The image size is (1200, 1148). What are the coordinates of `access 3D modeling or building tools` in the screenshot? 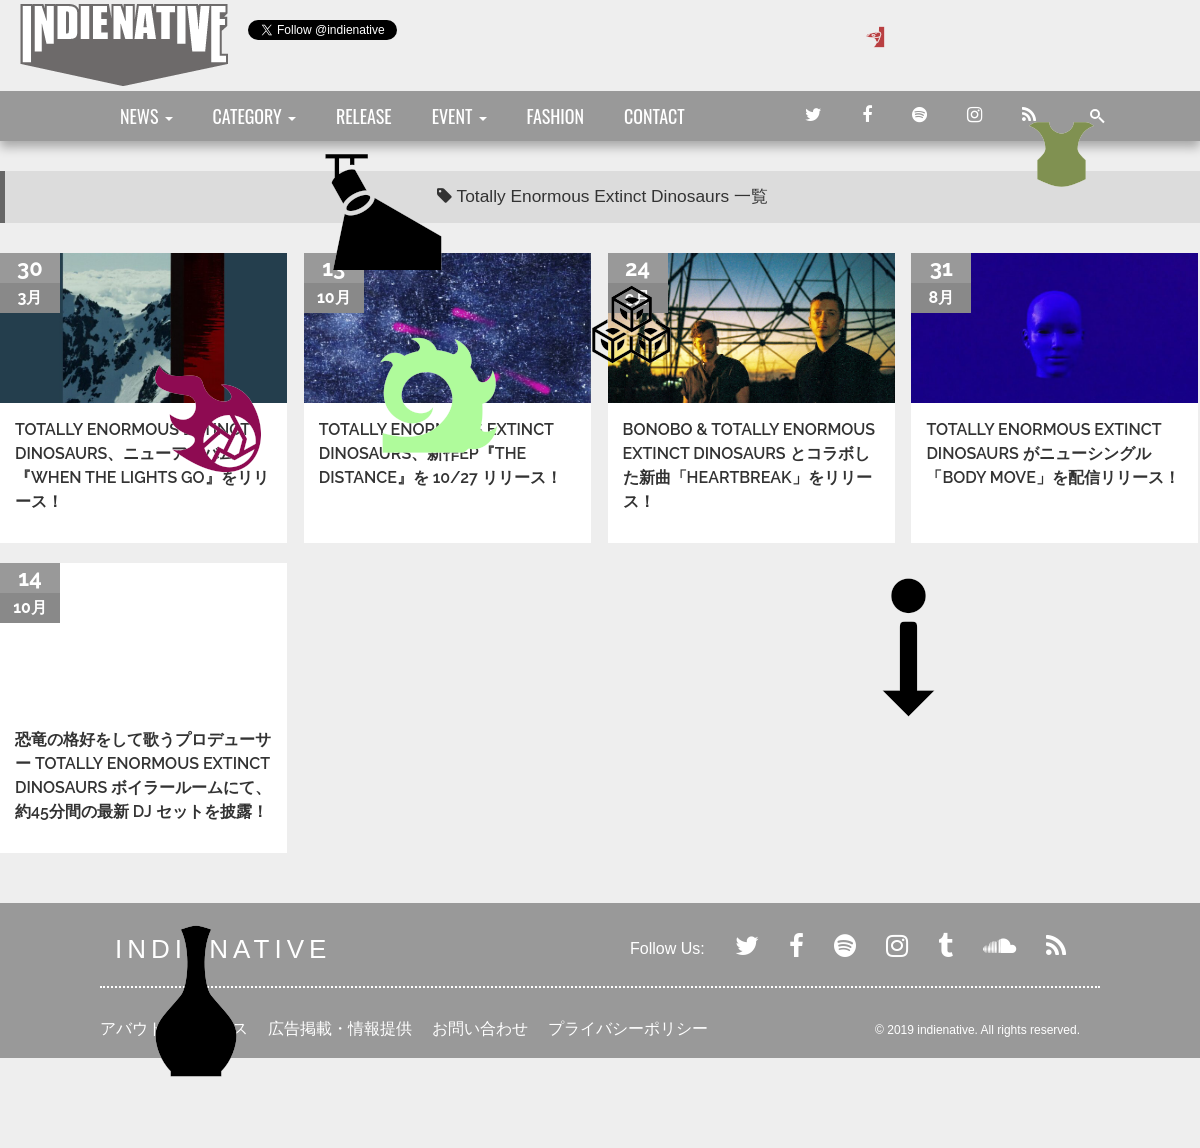 It's located at (631, 324).